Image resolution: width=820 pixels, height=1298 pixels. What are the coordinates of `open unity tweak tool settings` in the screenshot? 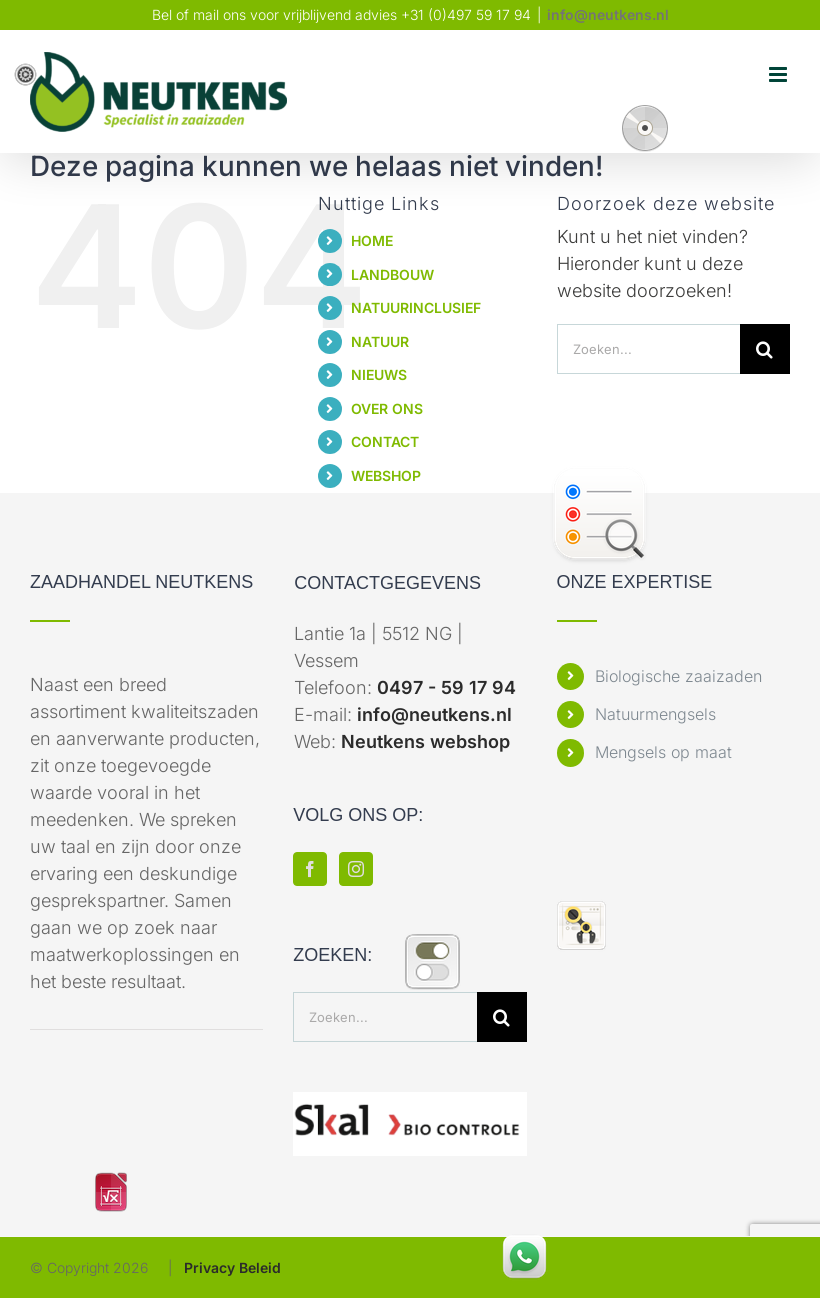 It's located at (432, 961).